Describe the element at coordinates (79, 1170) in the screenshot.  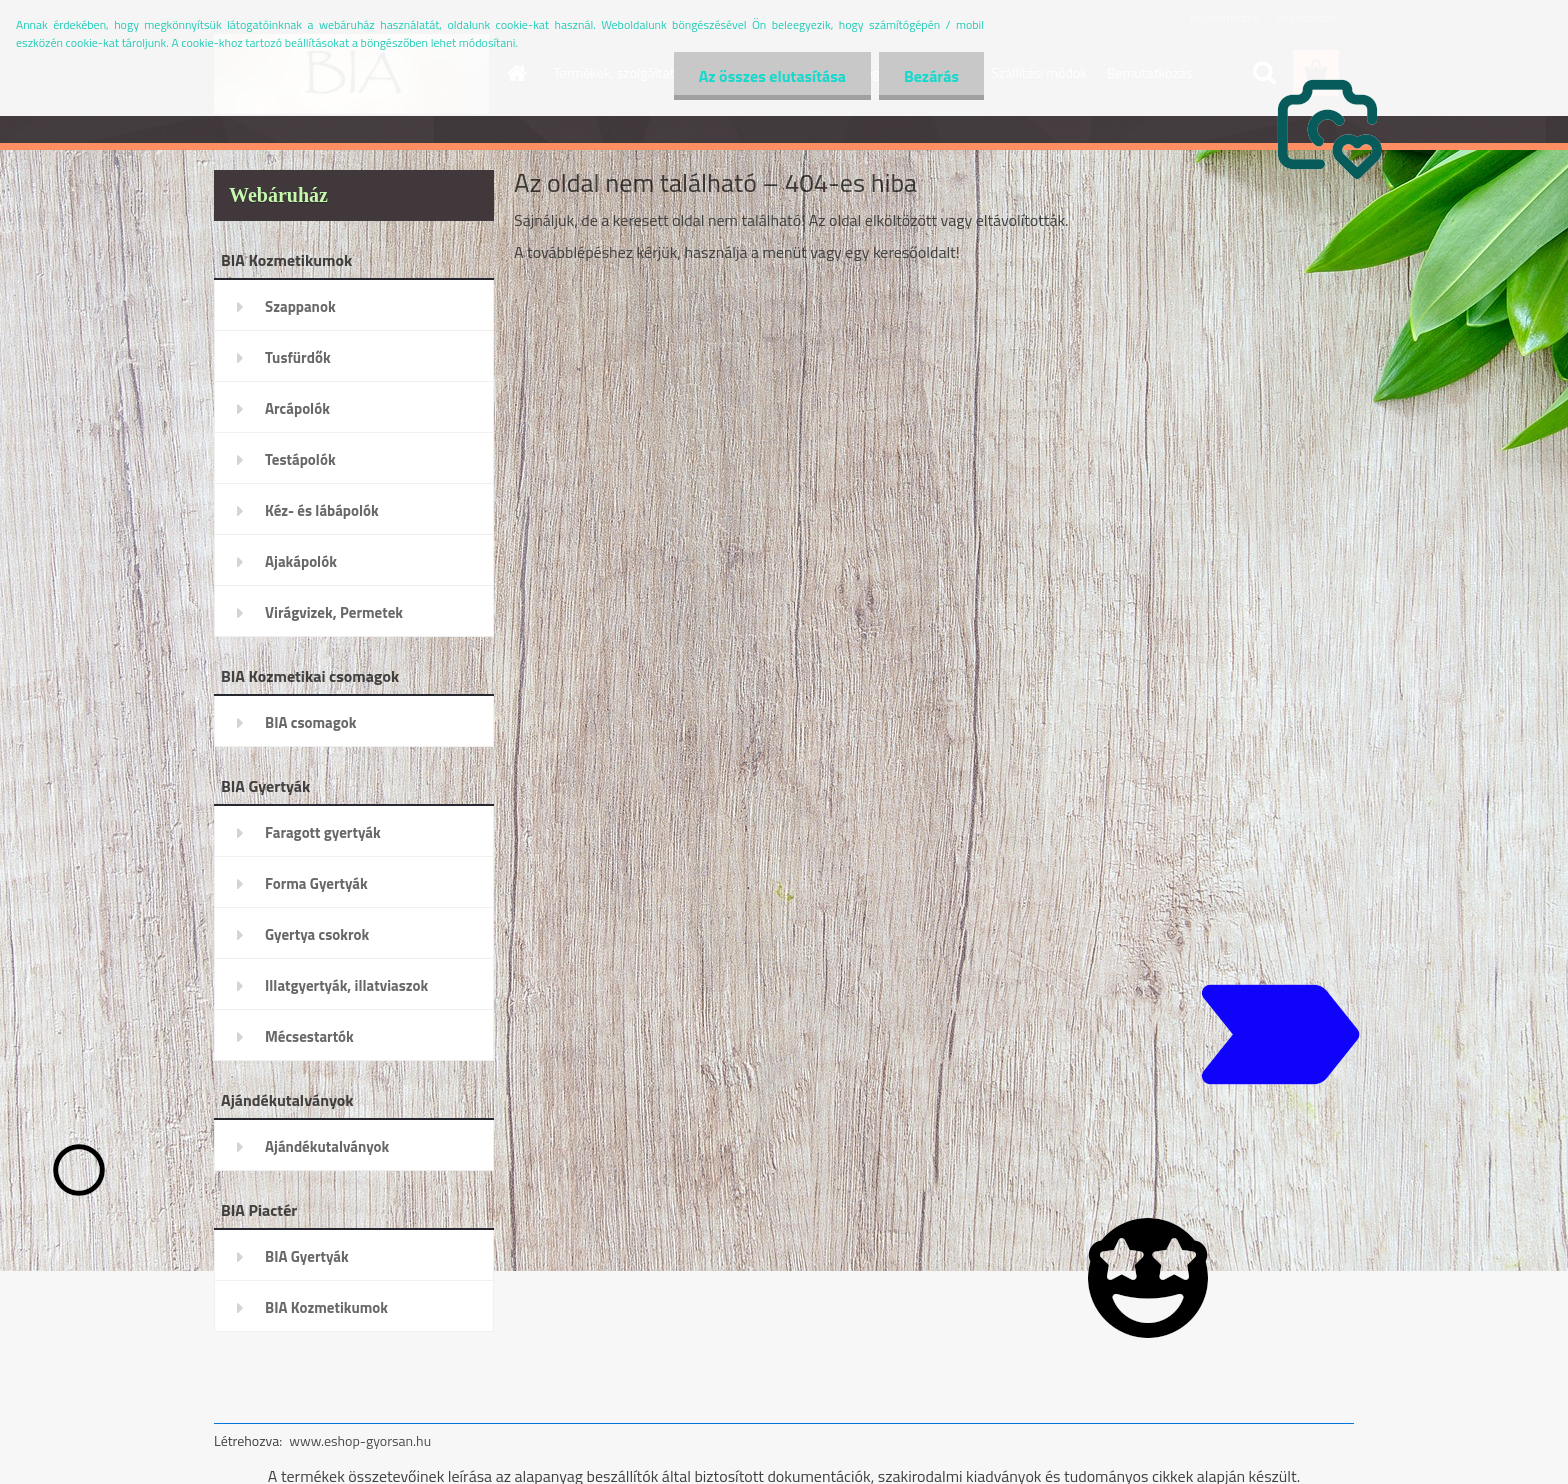
I see `unselected radio button or checkbox option` at that location.